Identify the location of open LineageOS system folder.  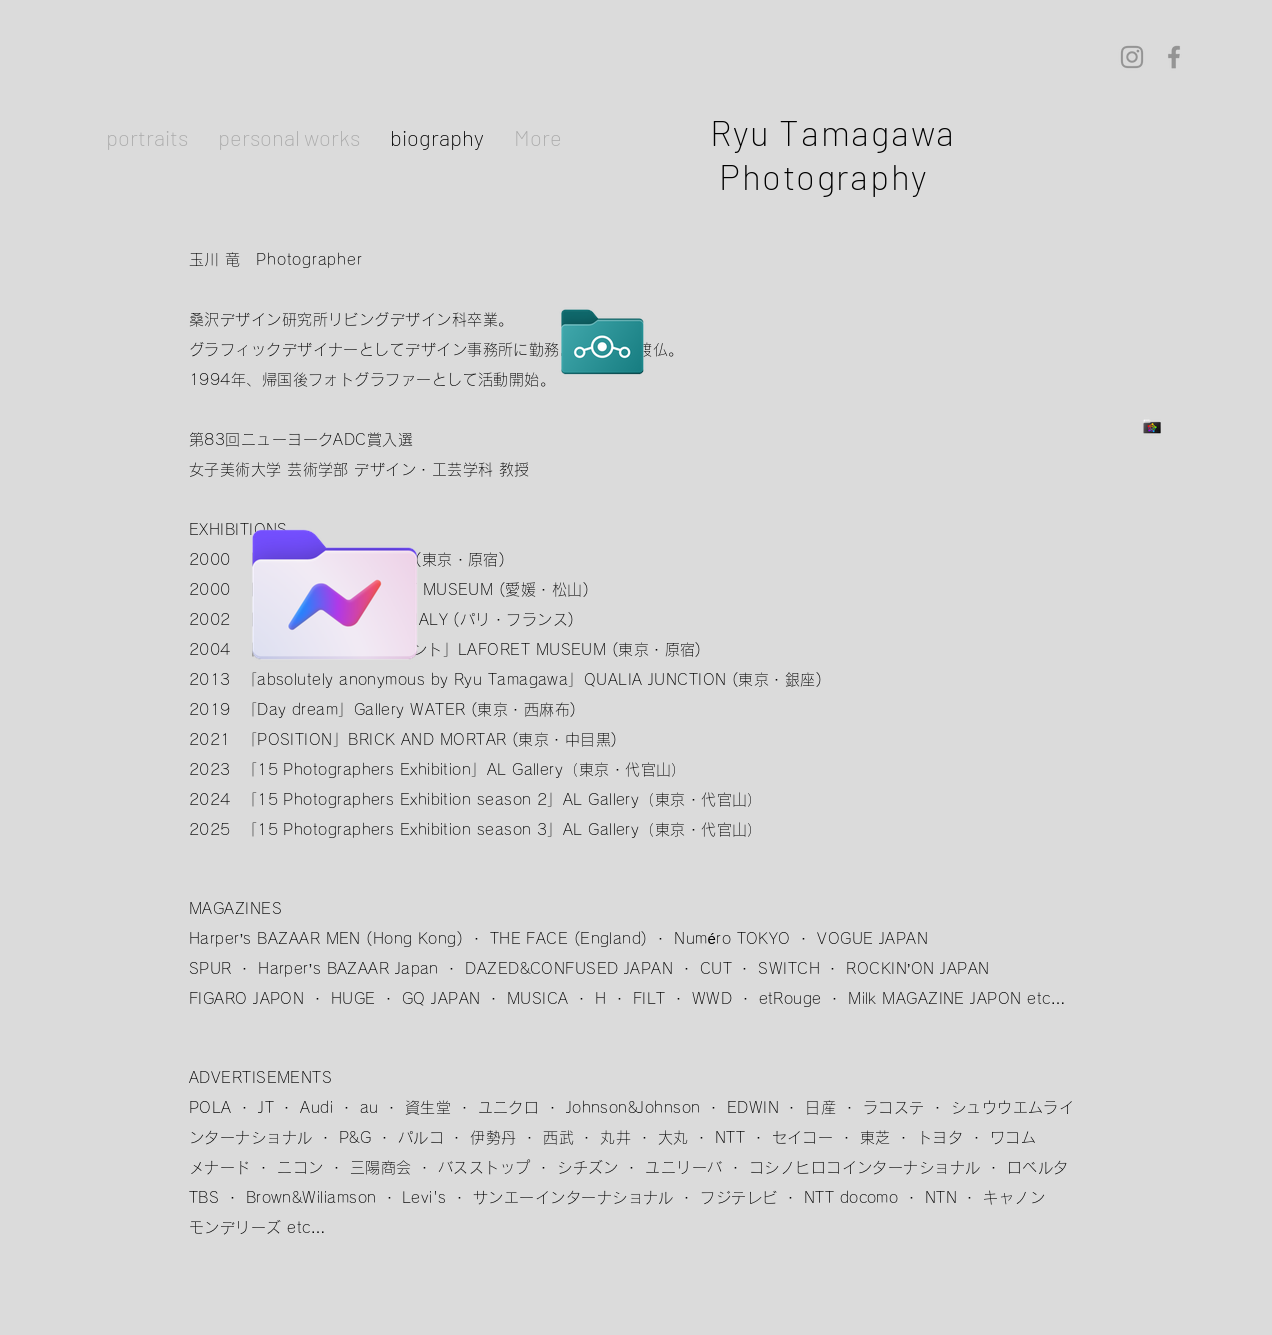
(602, 344).